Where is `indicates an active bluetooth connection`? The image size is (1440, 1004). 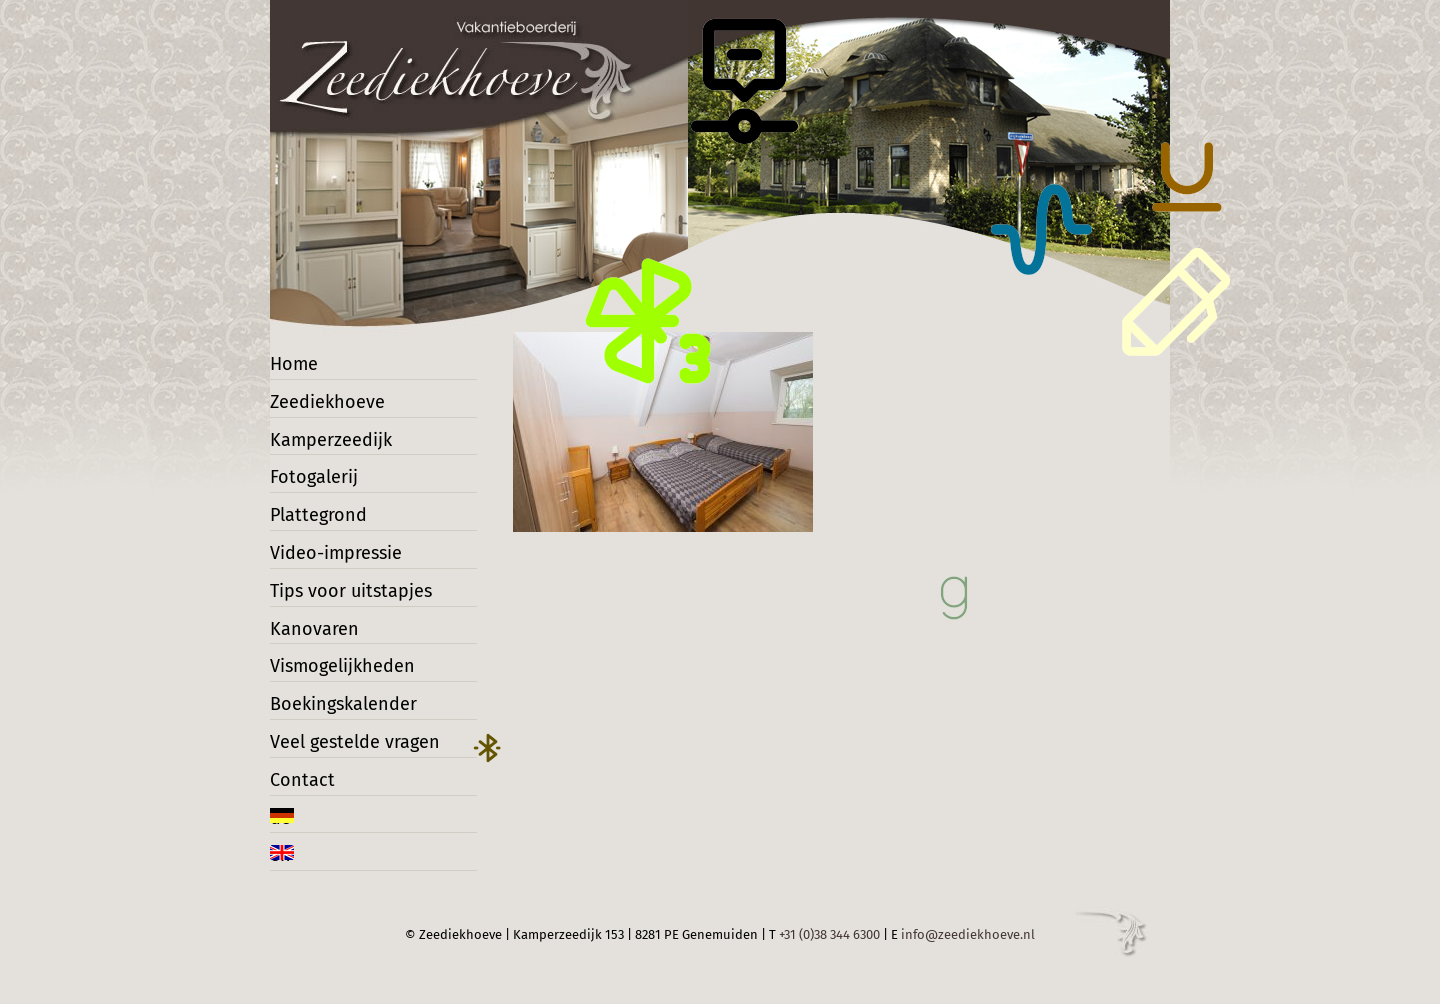
indicates an active bluetooth connection is located at coordinates (488, 748).